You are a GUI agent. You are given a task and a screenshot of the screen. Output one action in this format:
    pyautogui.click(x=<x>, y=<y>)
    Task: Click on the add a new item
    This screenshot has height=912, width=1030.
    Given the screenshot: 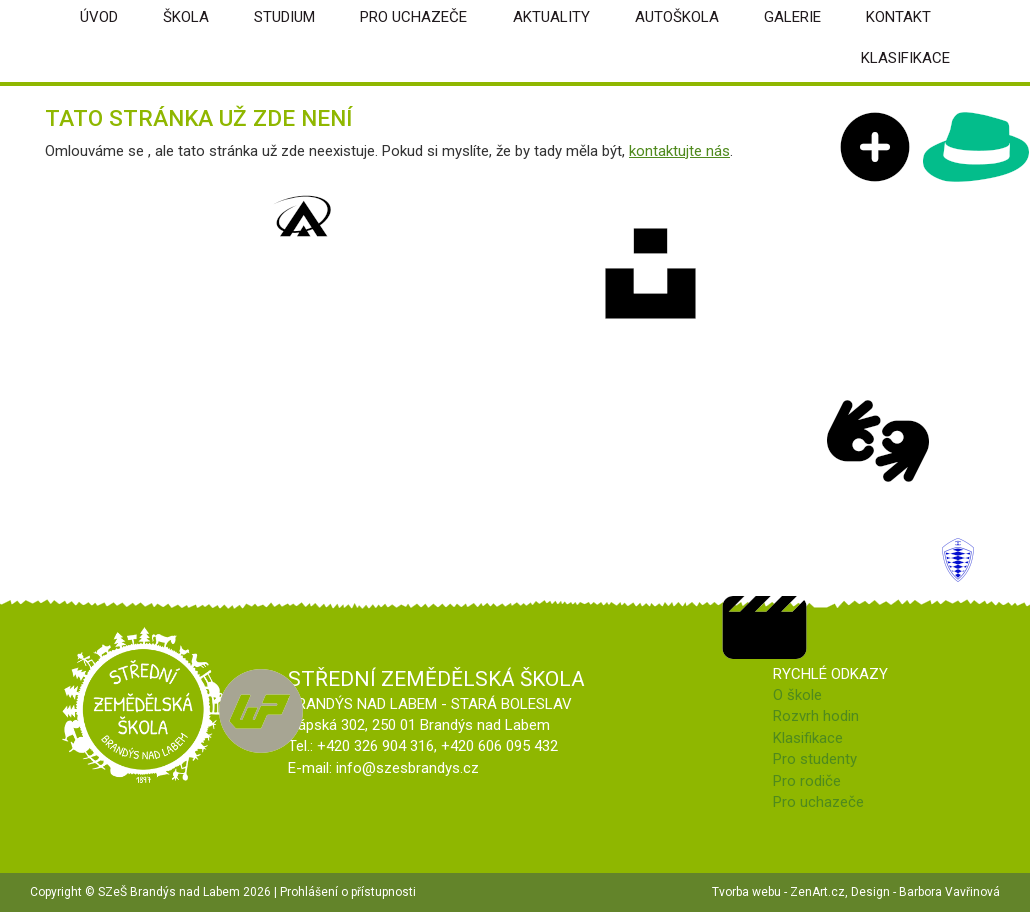 What is the action you would take?
    pyautogui.click(x=875, y=147)
    